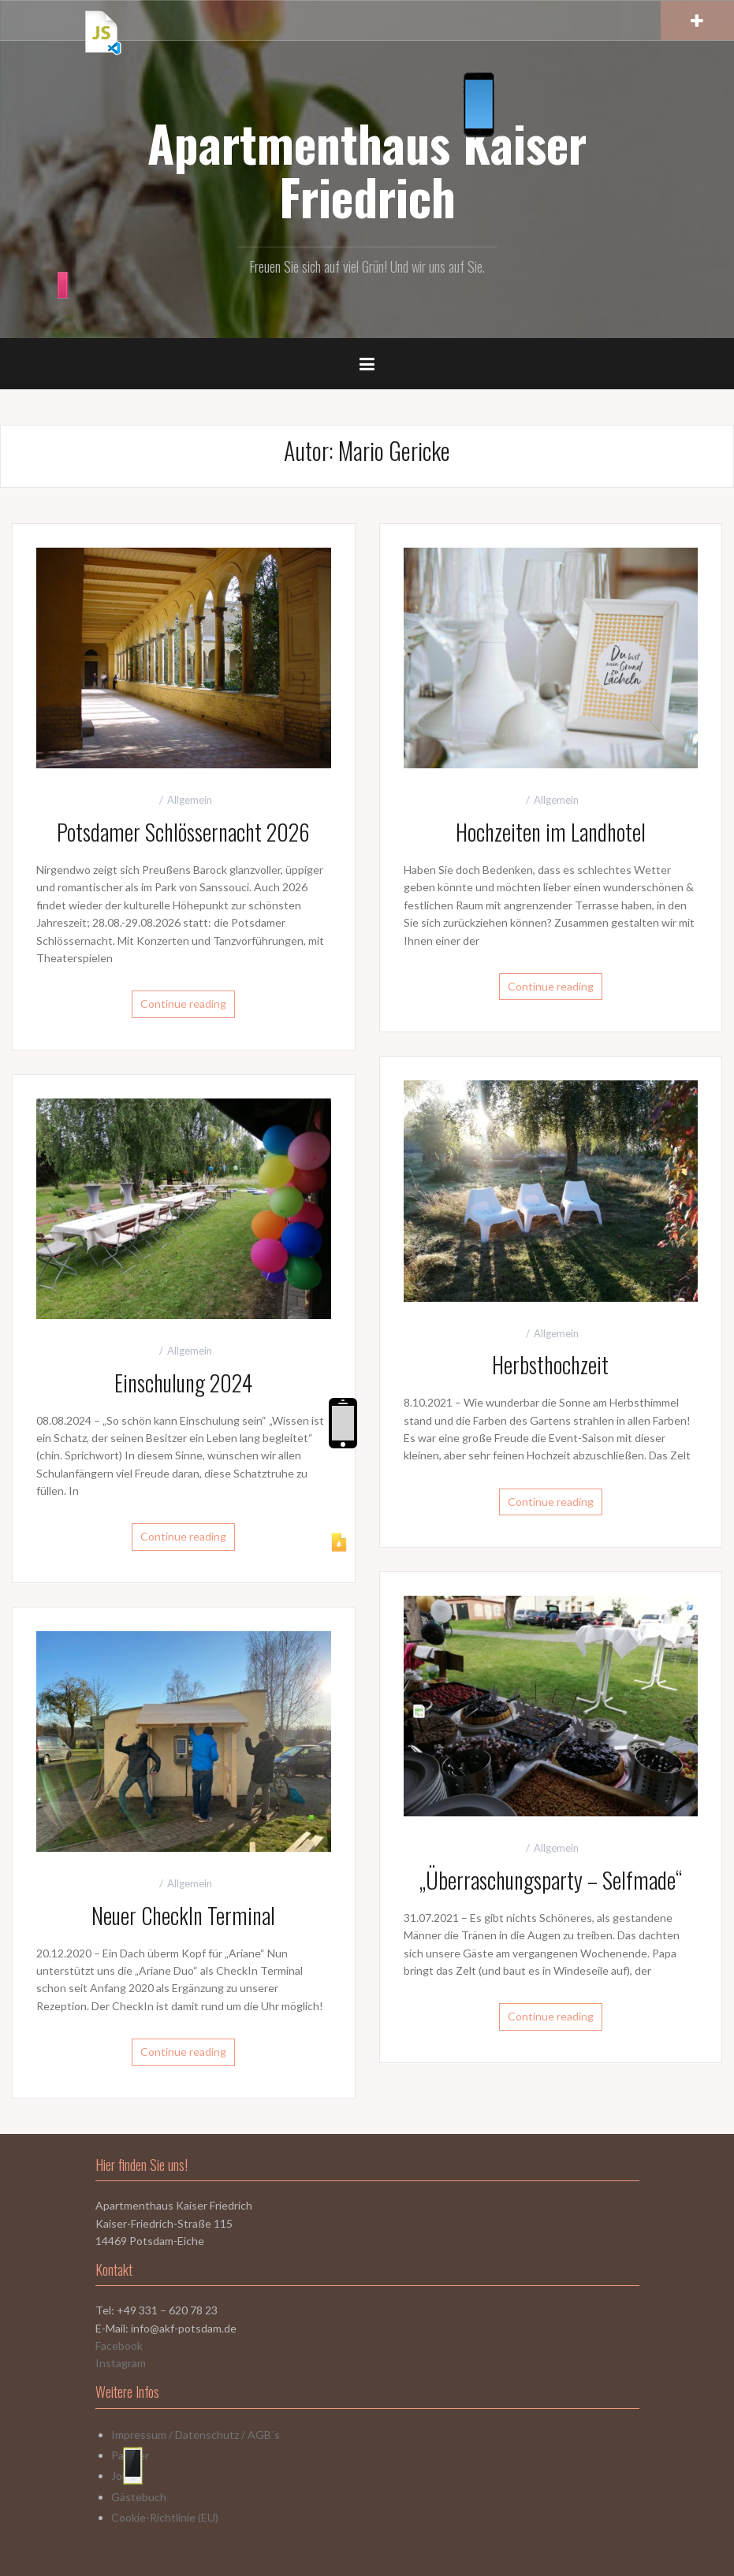 This screenshot has width=734, height=2576. Describe the element at coordinates (343, 1423) in the screenshot. I see `view connected iPhone device` at that location.